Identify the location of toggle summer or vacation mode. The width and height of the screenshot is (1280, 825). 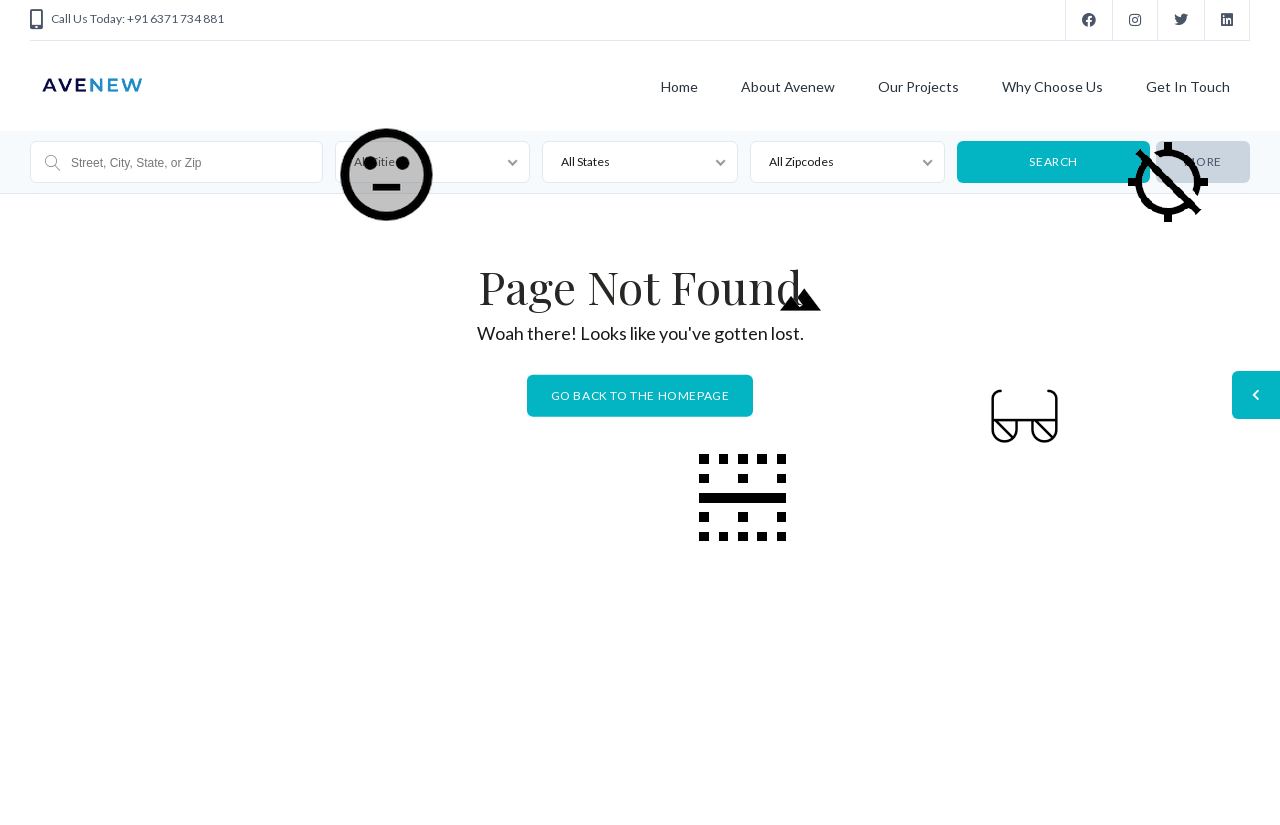
(1024, 417).